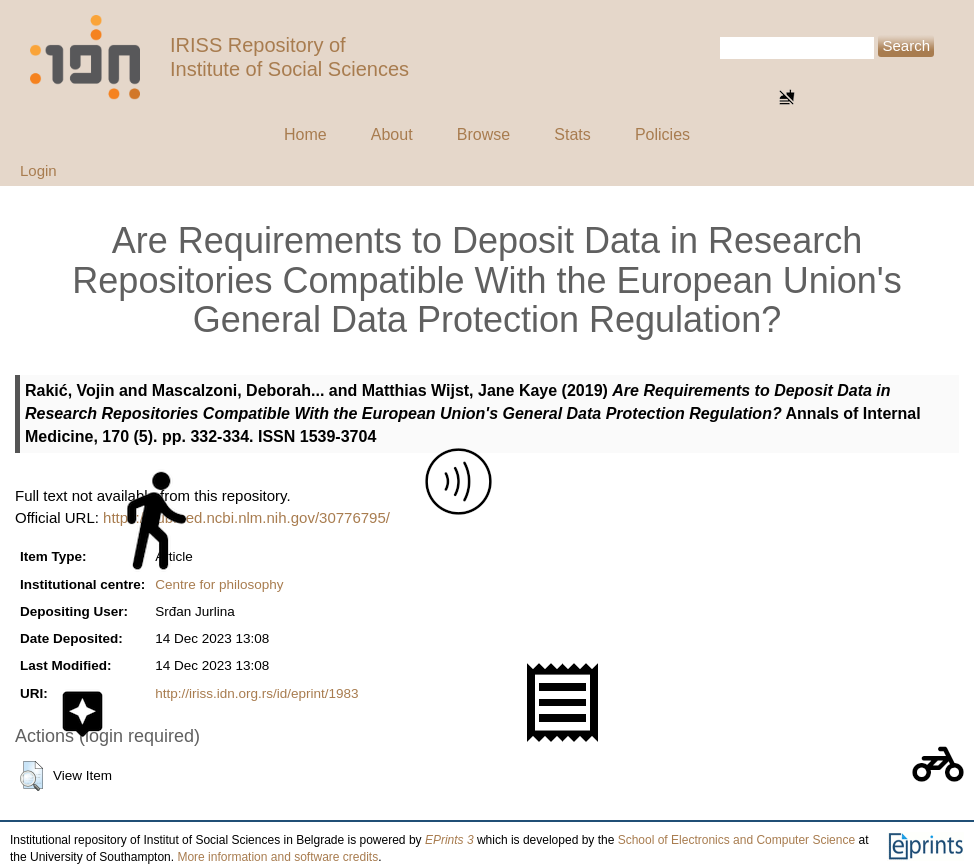  Describe the element at coordinates (154, 519) in the screenshot. I see `get walking directions` at that location.